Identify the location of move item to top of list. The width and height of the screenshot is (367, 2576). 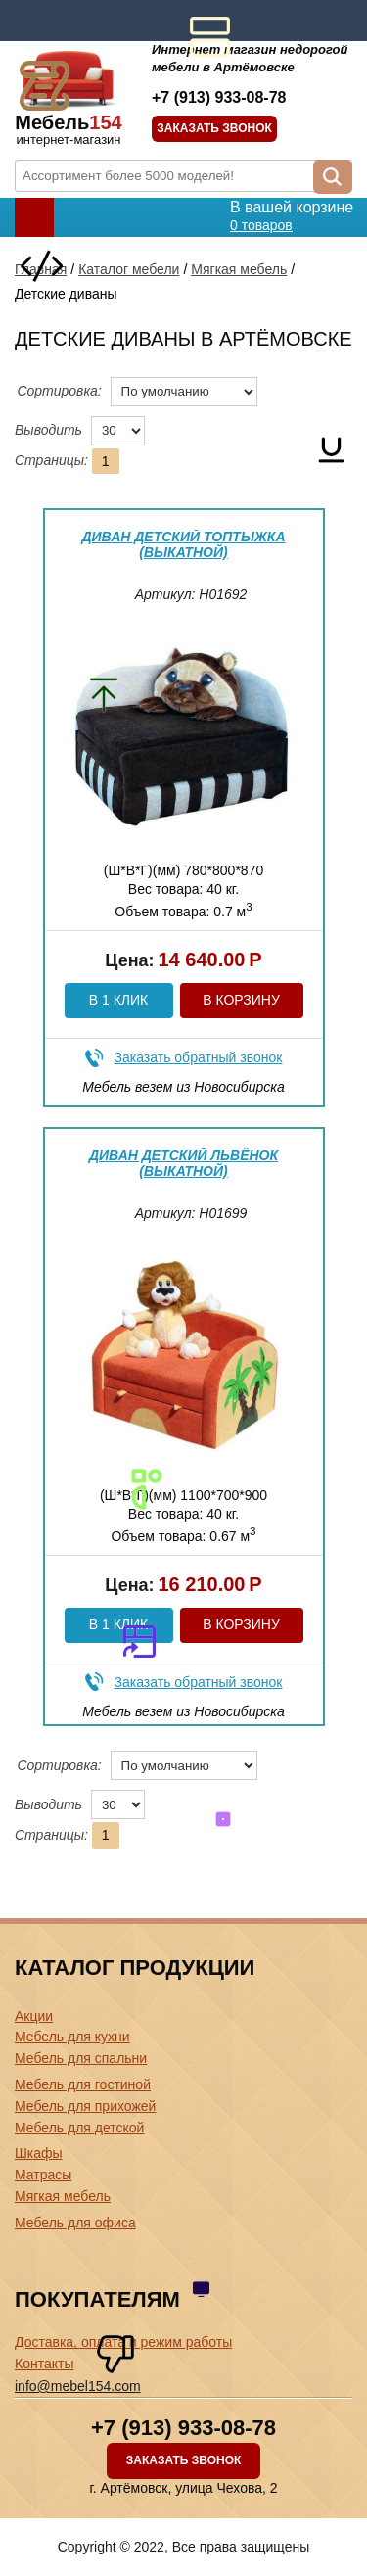
(104, 695).